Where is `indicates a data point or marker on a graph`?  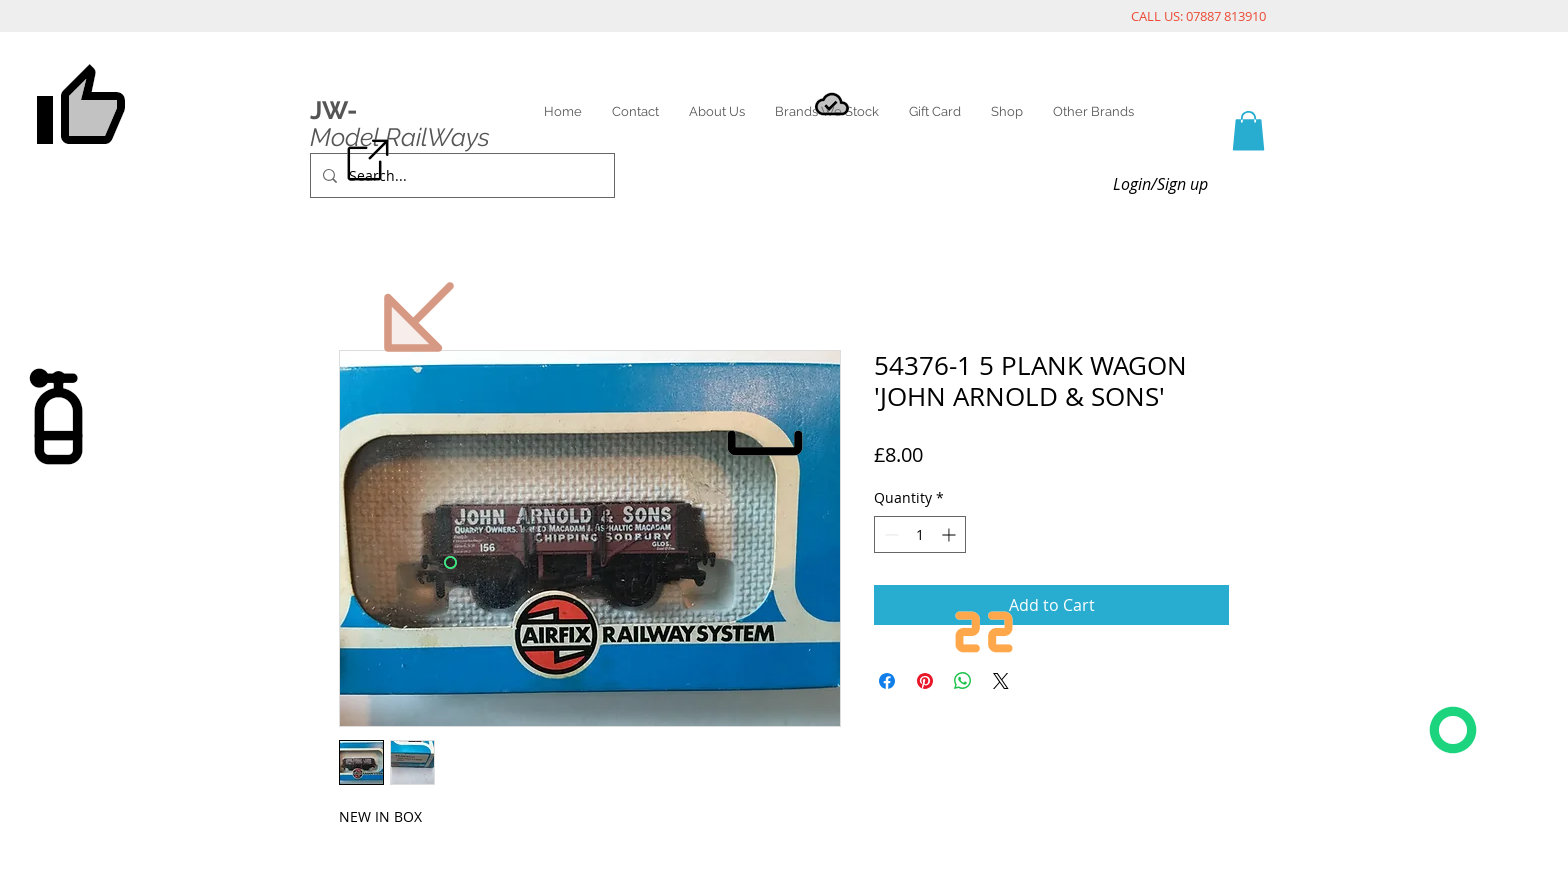 indicates a data point or marker on a graph is located at coordinates (1453, 730).